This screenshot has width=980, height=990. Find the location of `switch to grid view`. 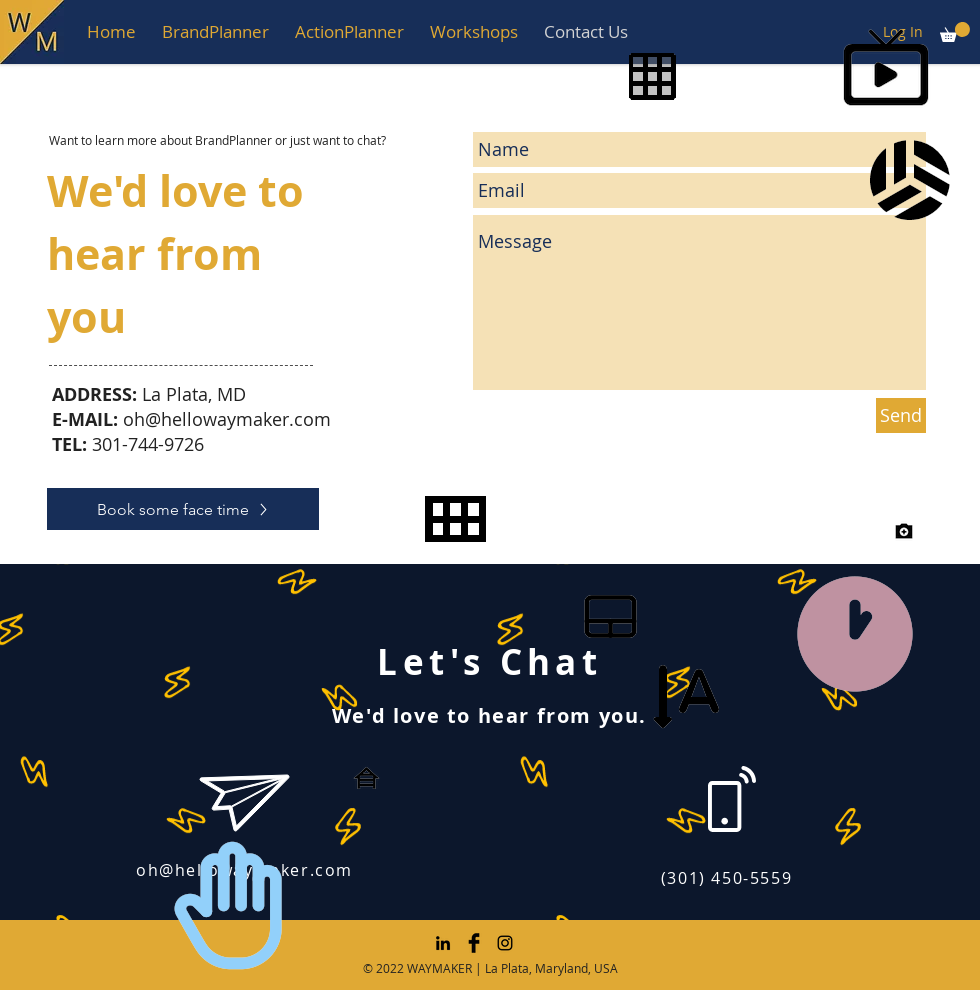

switch to grid view is located at coordinates (454, 521).